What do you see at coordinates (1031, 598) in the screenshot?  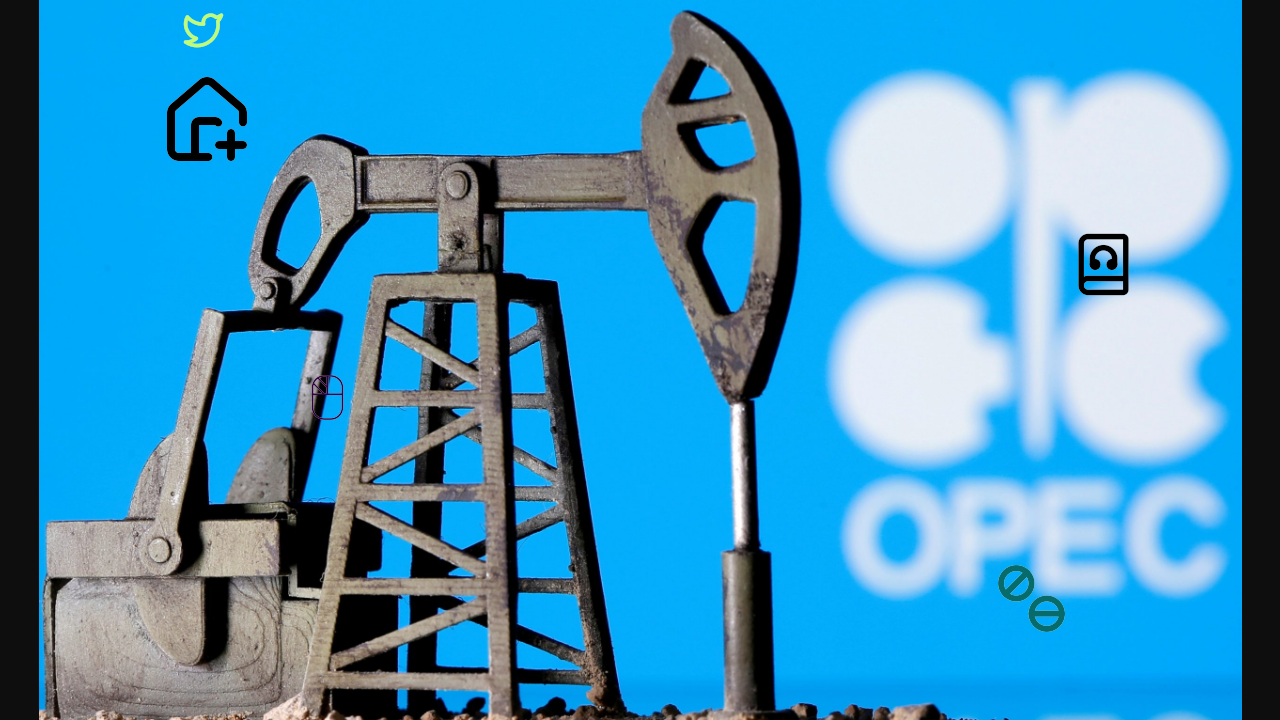 I see `view medication or prescription information` at bounding box center [1031, 598].